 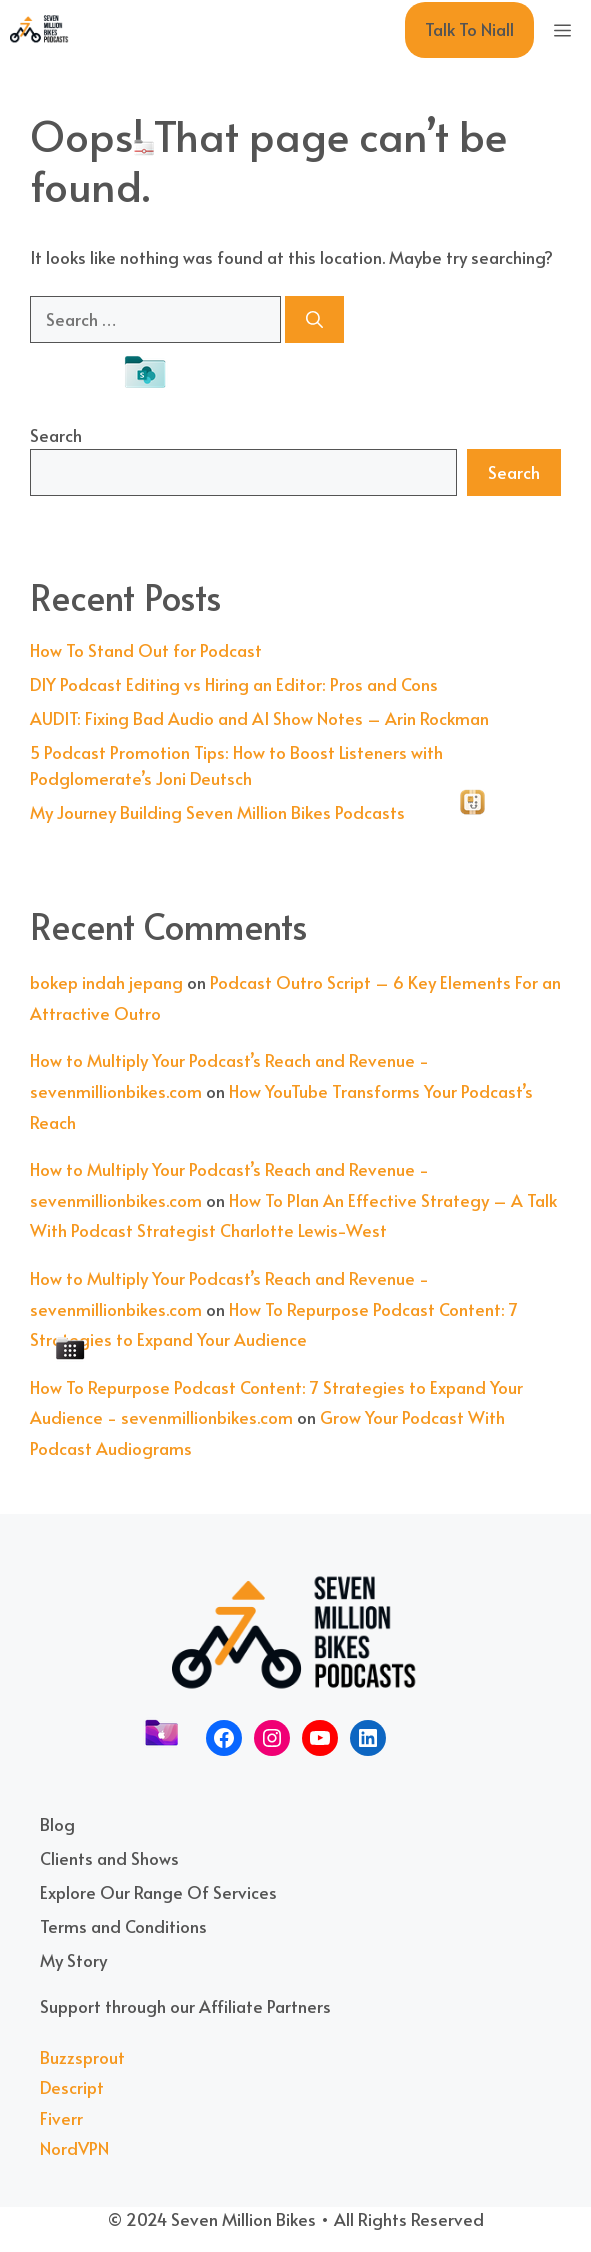 I want to click on a system driver or hardware component file, so click(x=472, y=802).